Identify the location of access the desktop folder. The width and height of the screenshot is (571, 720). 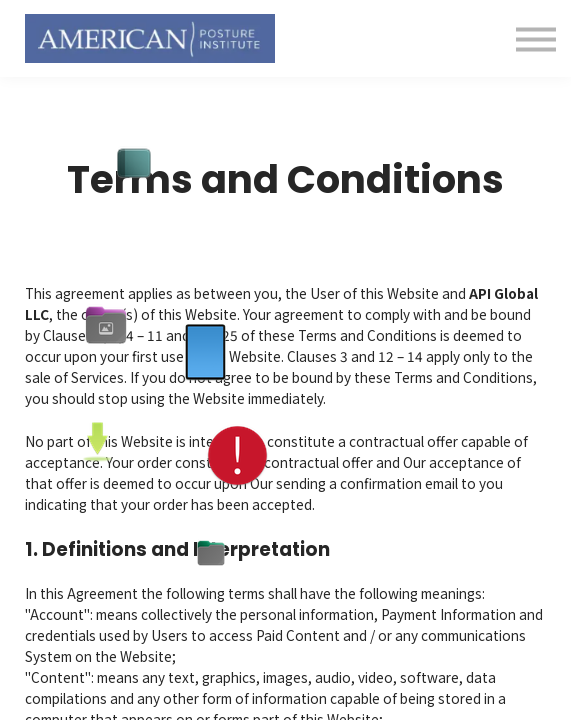
(134, 162).